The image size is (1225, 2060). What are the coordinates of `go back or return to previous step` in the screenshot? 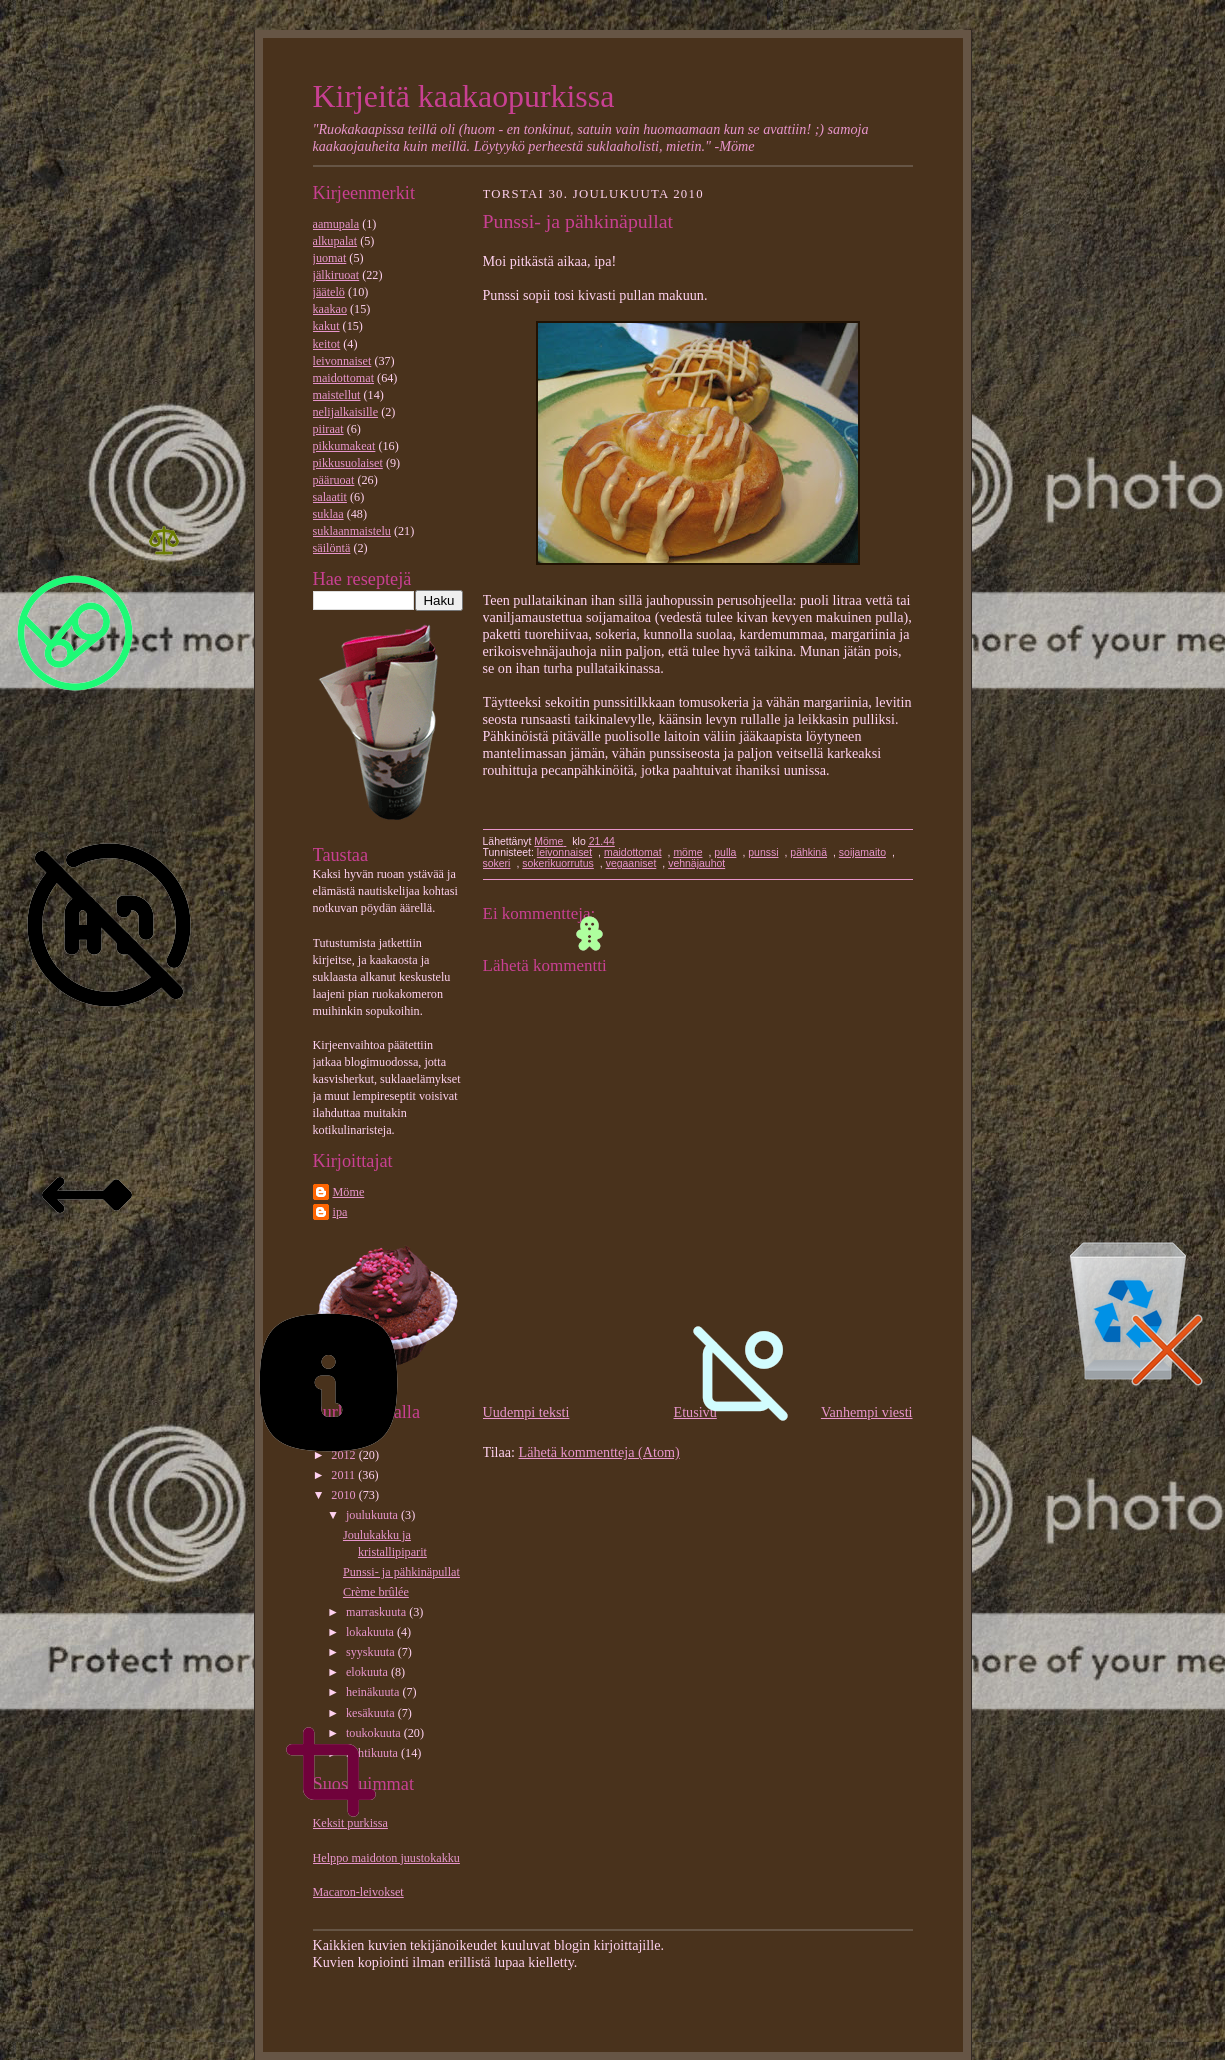 It's located at (87, 1195).